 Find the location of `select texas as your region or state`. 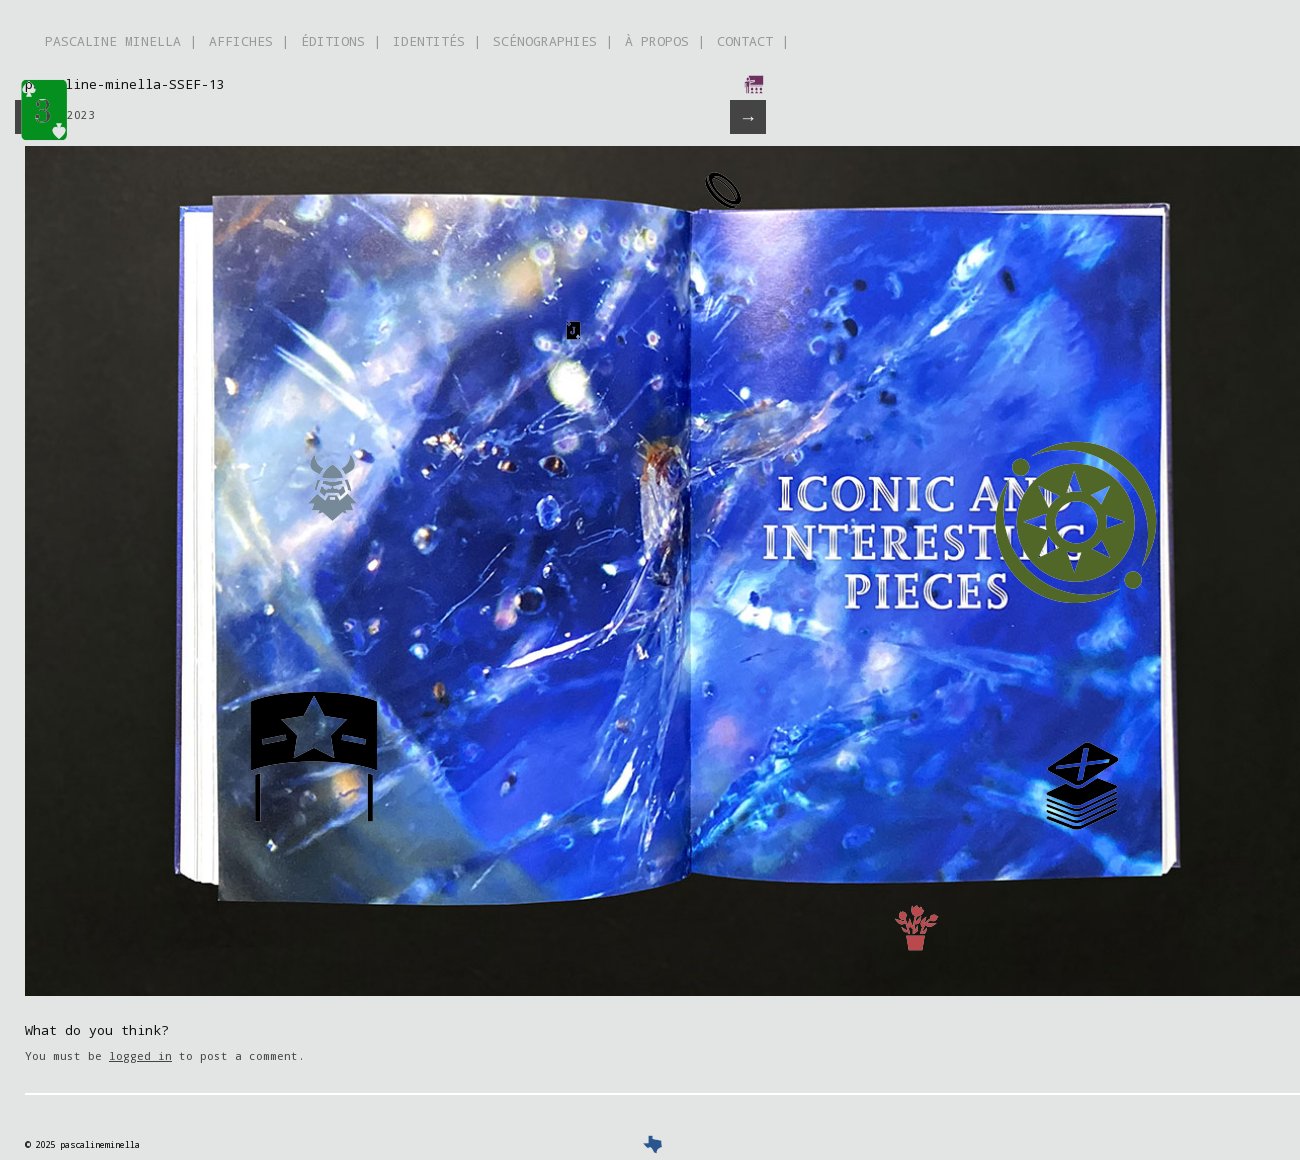

select texas as your region or state is located at coordinates (652, 1144).